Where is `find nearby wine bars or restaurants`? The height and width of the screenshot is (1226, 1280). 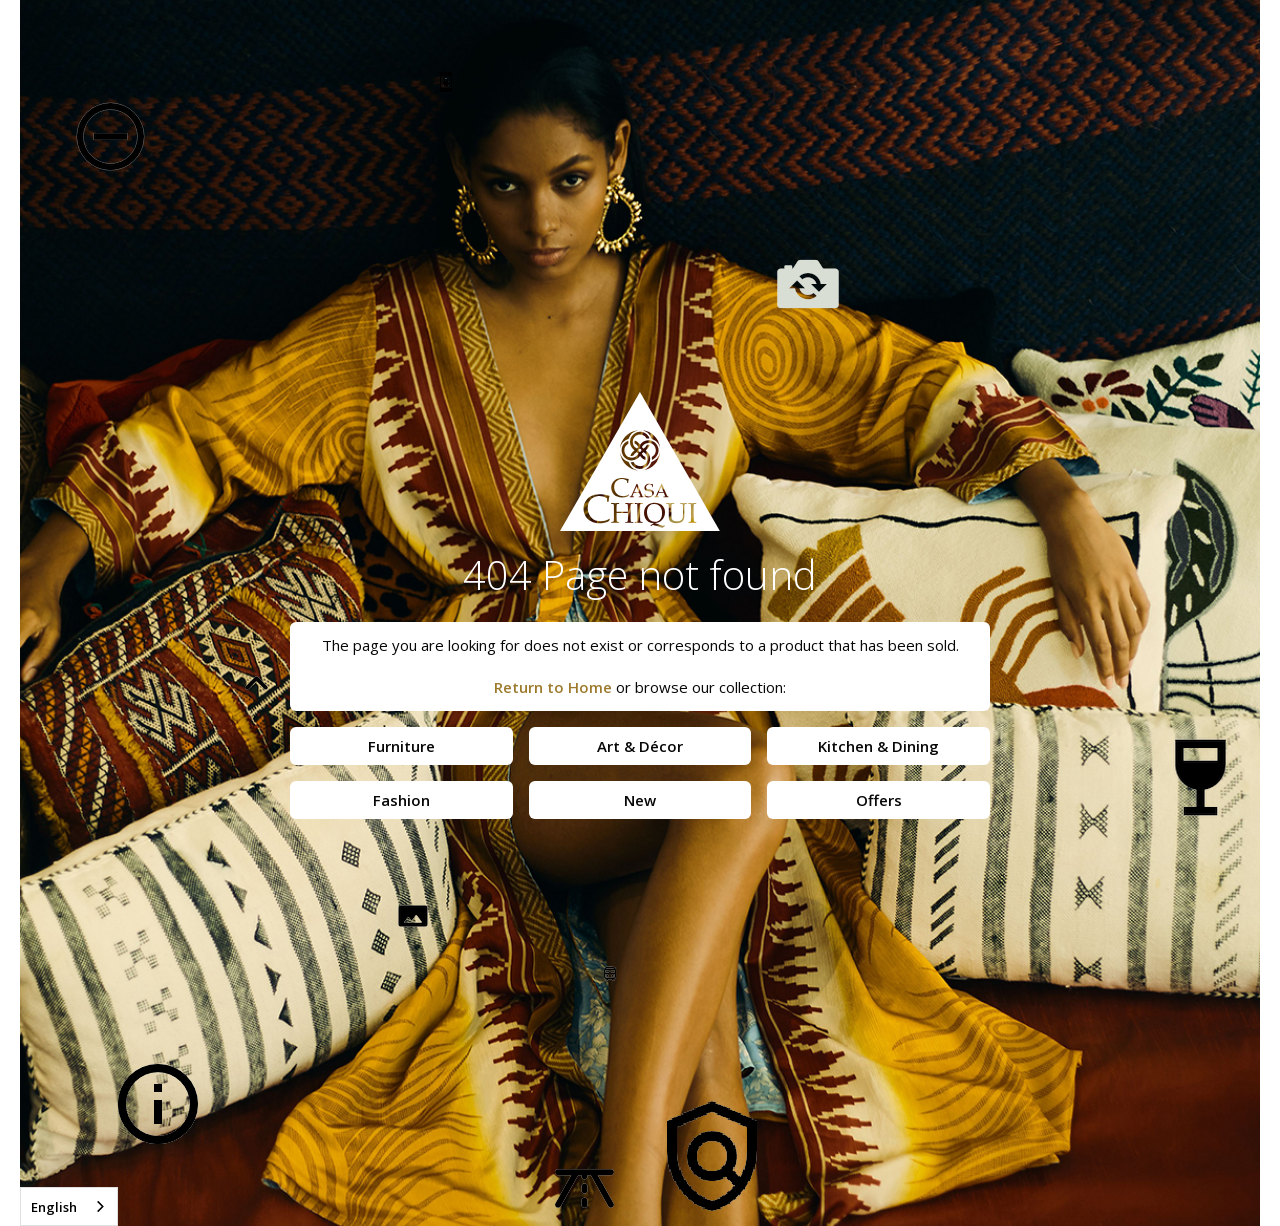 find nearby wine bars or restaurants is located at coordinates (1200, 777).